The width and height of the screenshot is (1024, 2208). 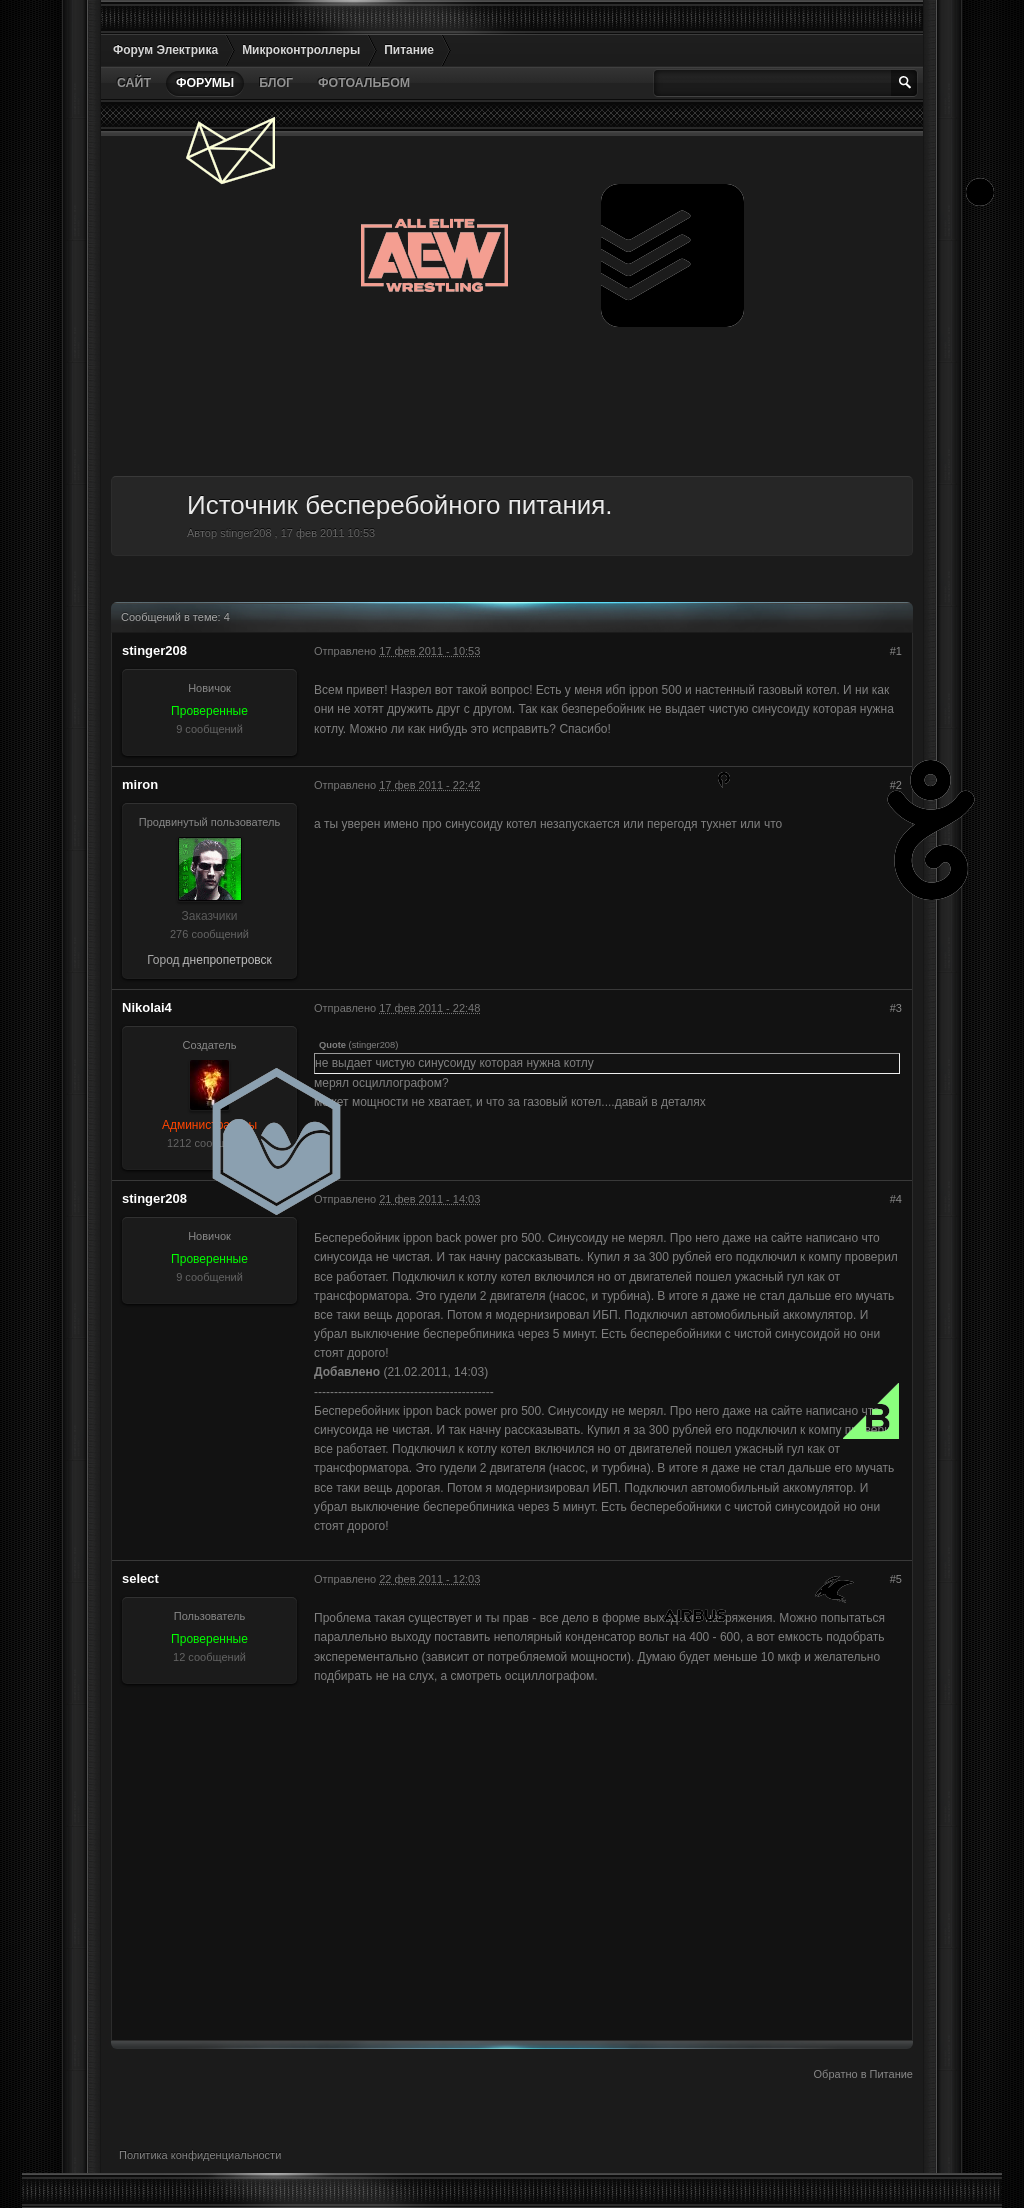 I want to click on open Todoist app, so click(x=672, y=255).